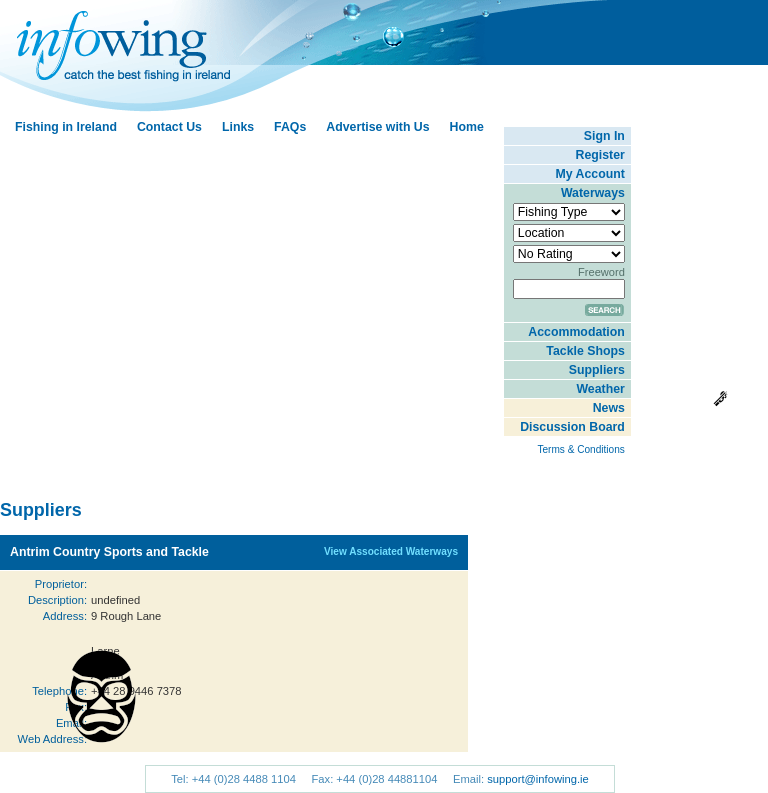 The height and width of the screenshot is (793, 768). Describe the element at coordinates (720, 398) in the screenshot. I see `select the P90 submachine gun` at that location.